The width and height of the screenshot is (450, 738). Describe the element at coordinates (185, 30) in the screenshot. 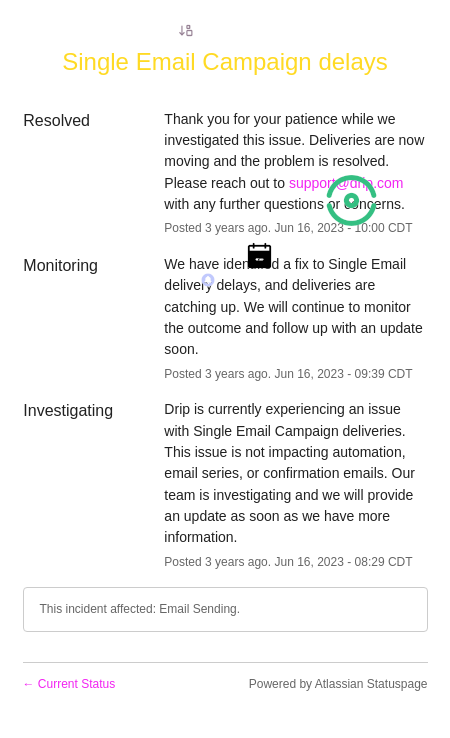

I see `sort items from smallest to largest` at that location.